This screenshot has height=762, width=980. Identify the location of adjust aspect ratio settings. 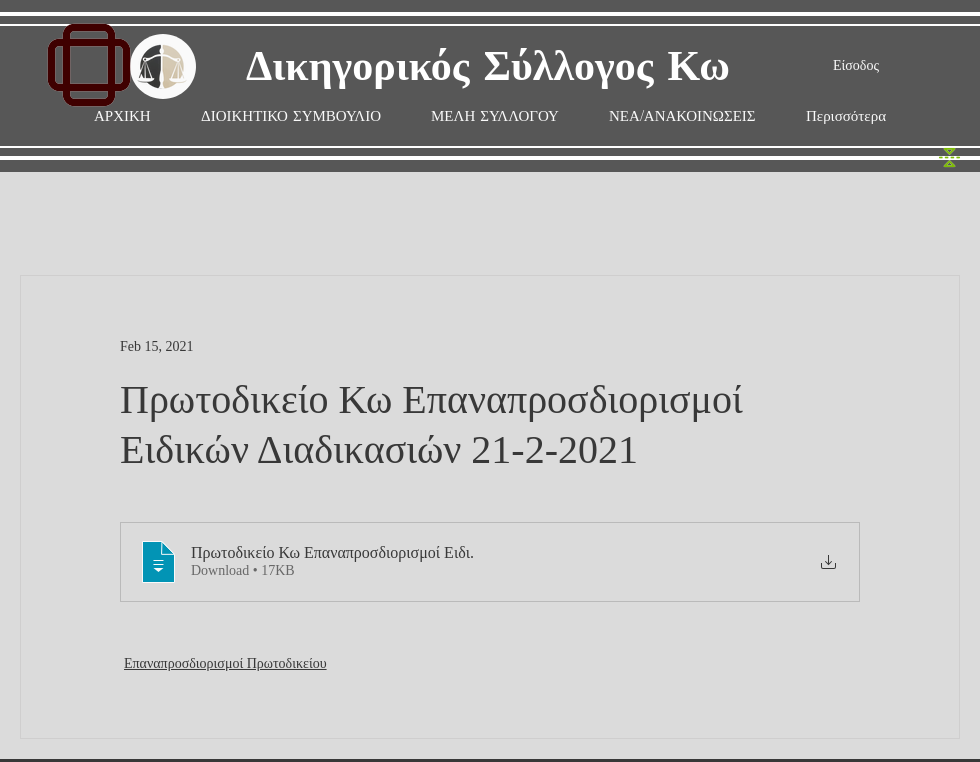
(89, 65).